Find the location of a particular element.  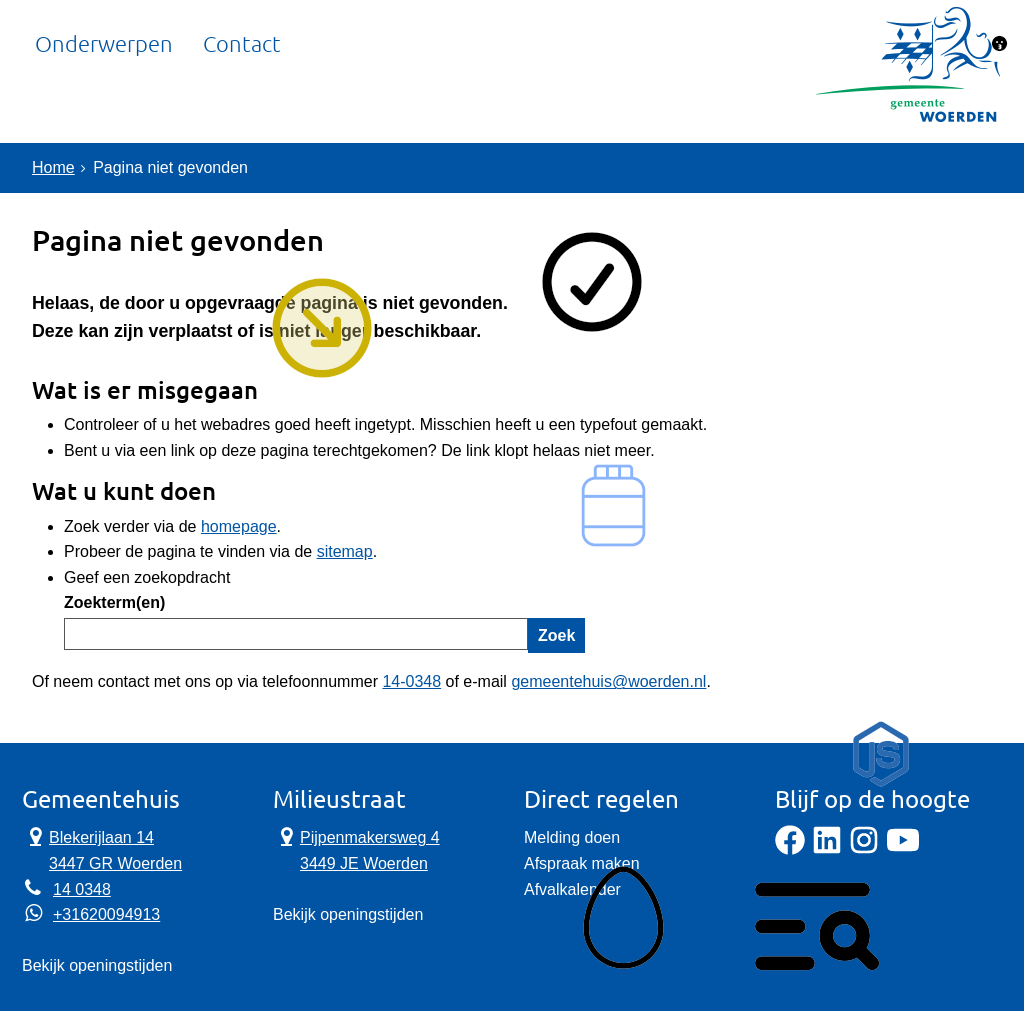

Node.js runtime or server-side JavaScript indicator is located at coordinates (881, 754).